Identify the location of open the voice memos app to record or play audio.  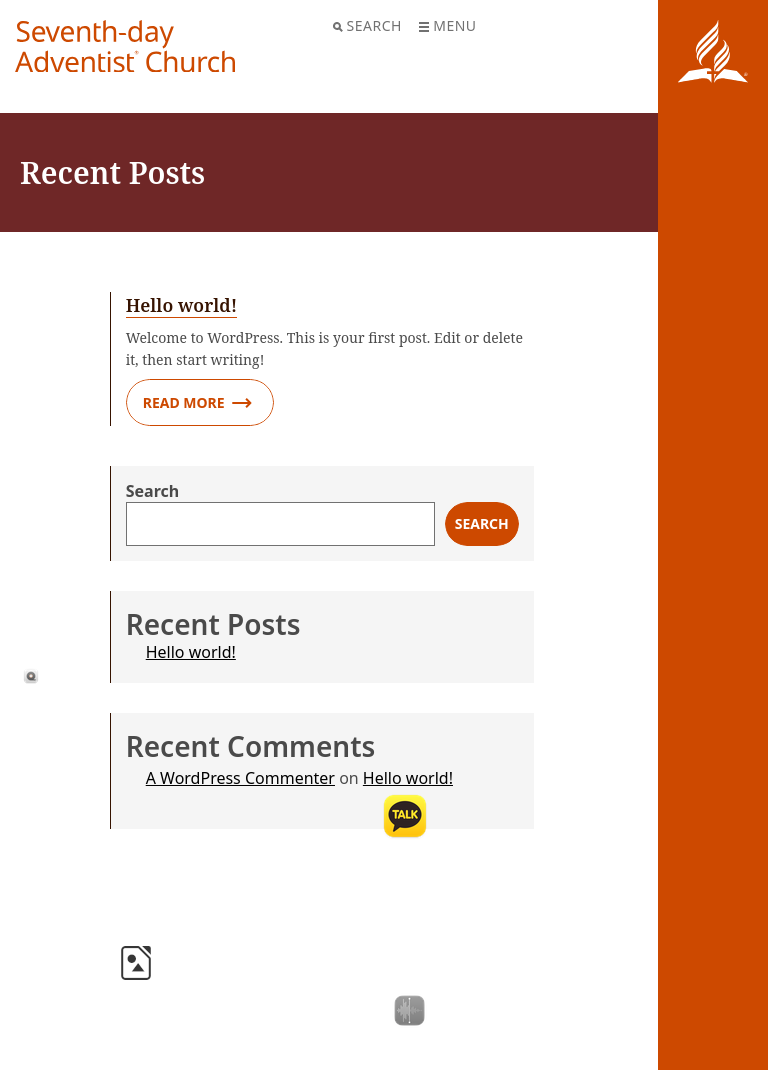
(409, 1010).